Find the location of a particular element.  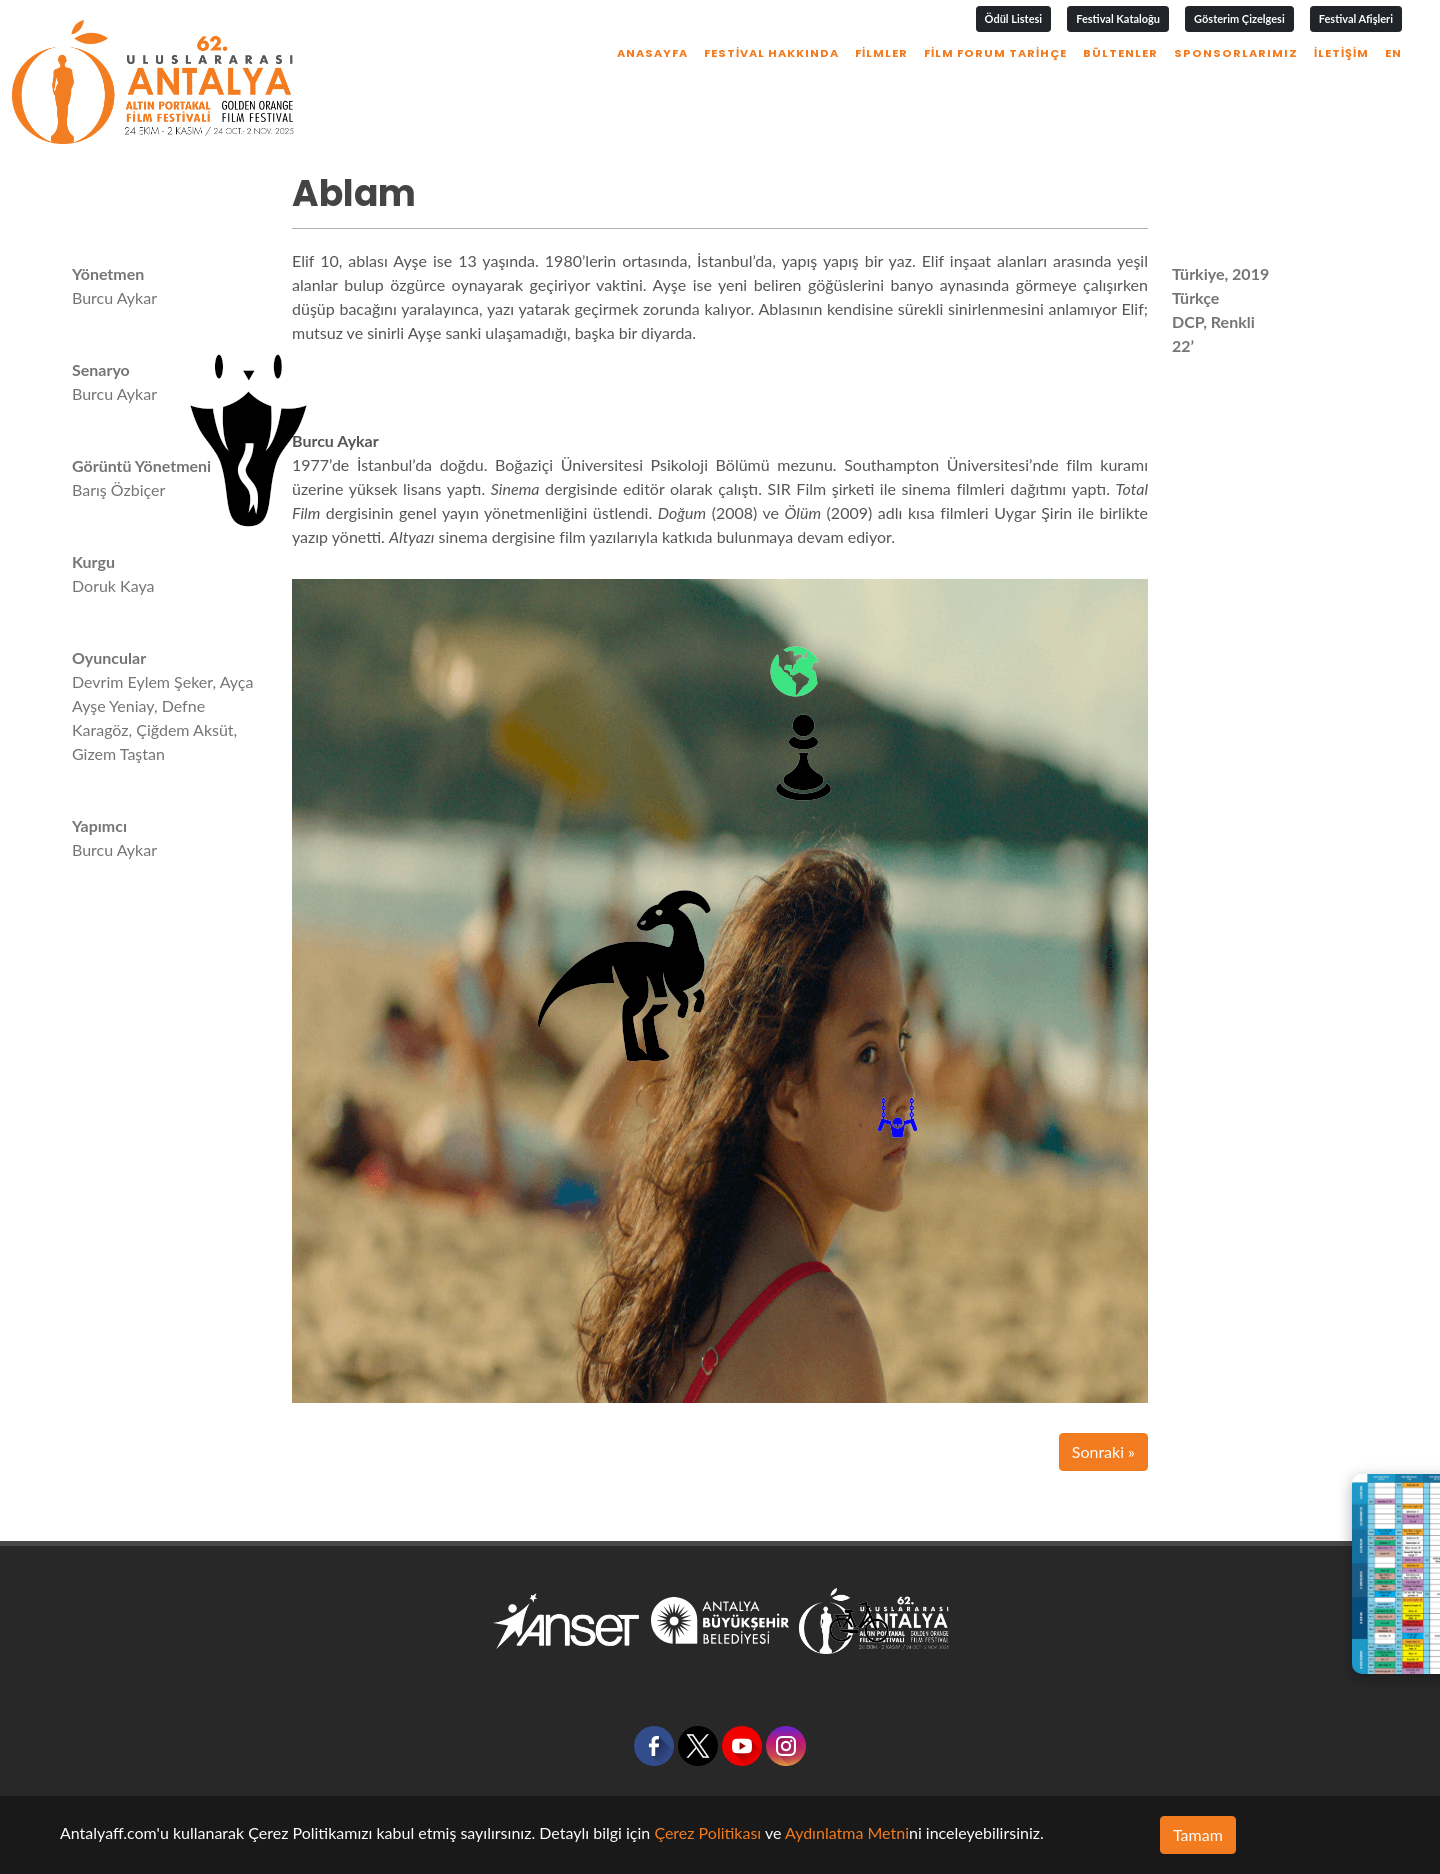

start a new chess game is located at coordinates (803, 757).